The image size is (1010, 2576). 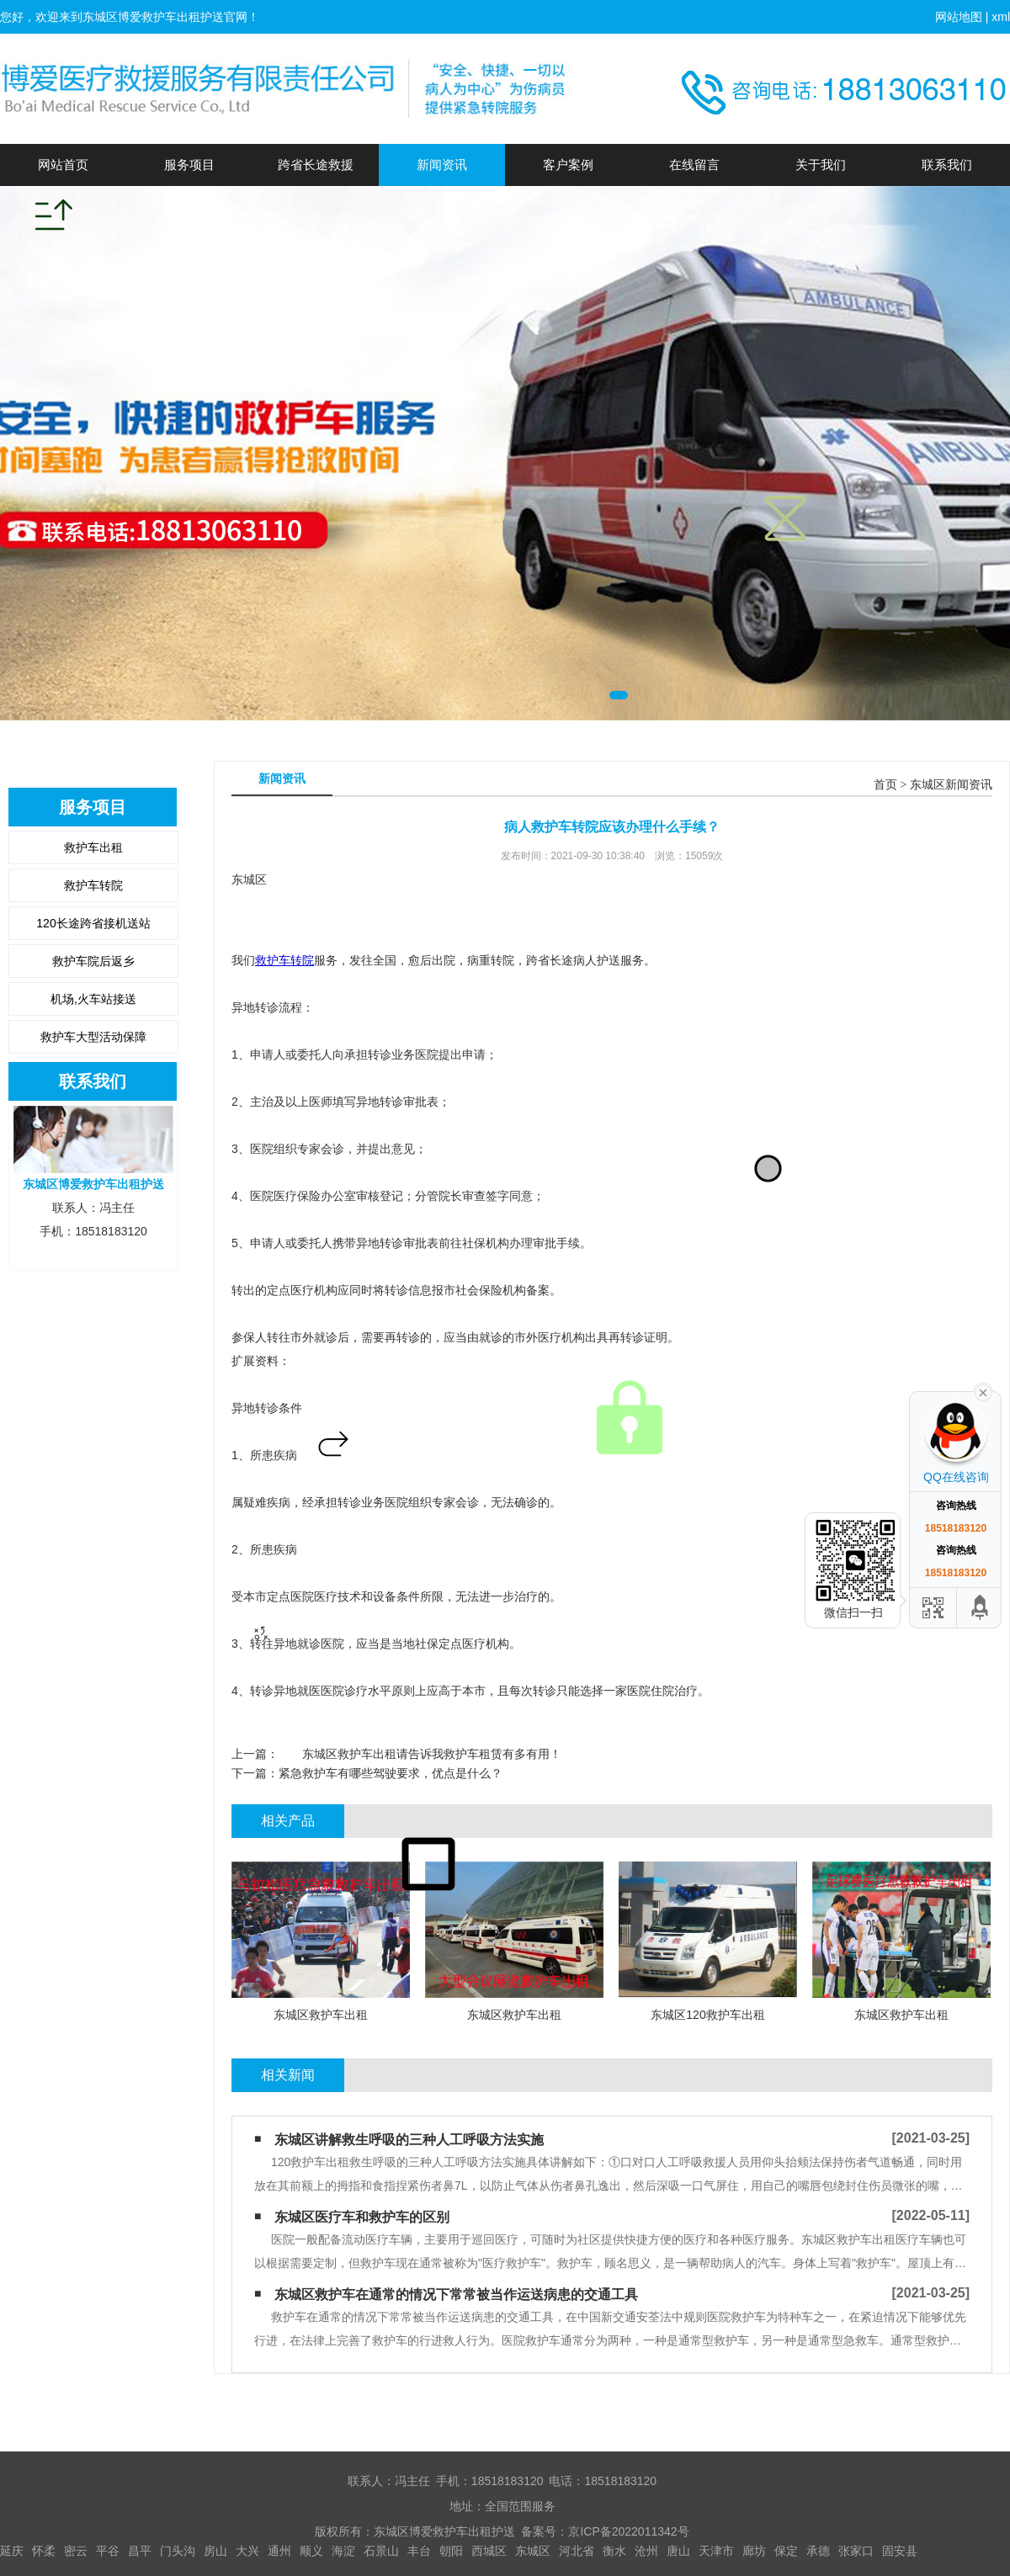 What do you see at coordinates (428, 1864) in the screenshot?
I see `stop media playback` at bounding box center [428, 1864].